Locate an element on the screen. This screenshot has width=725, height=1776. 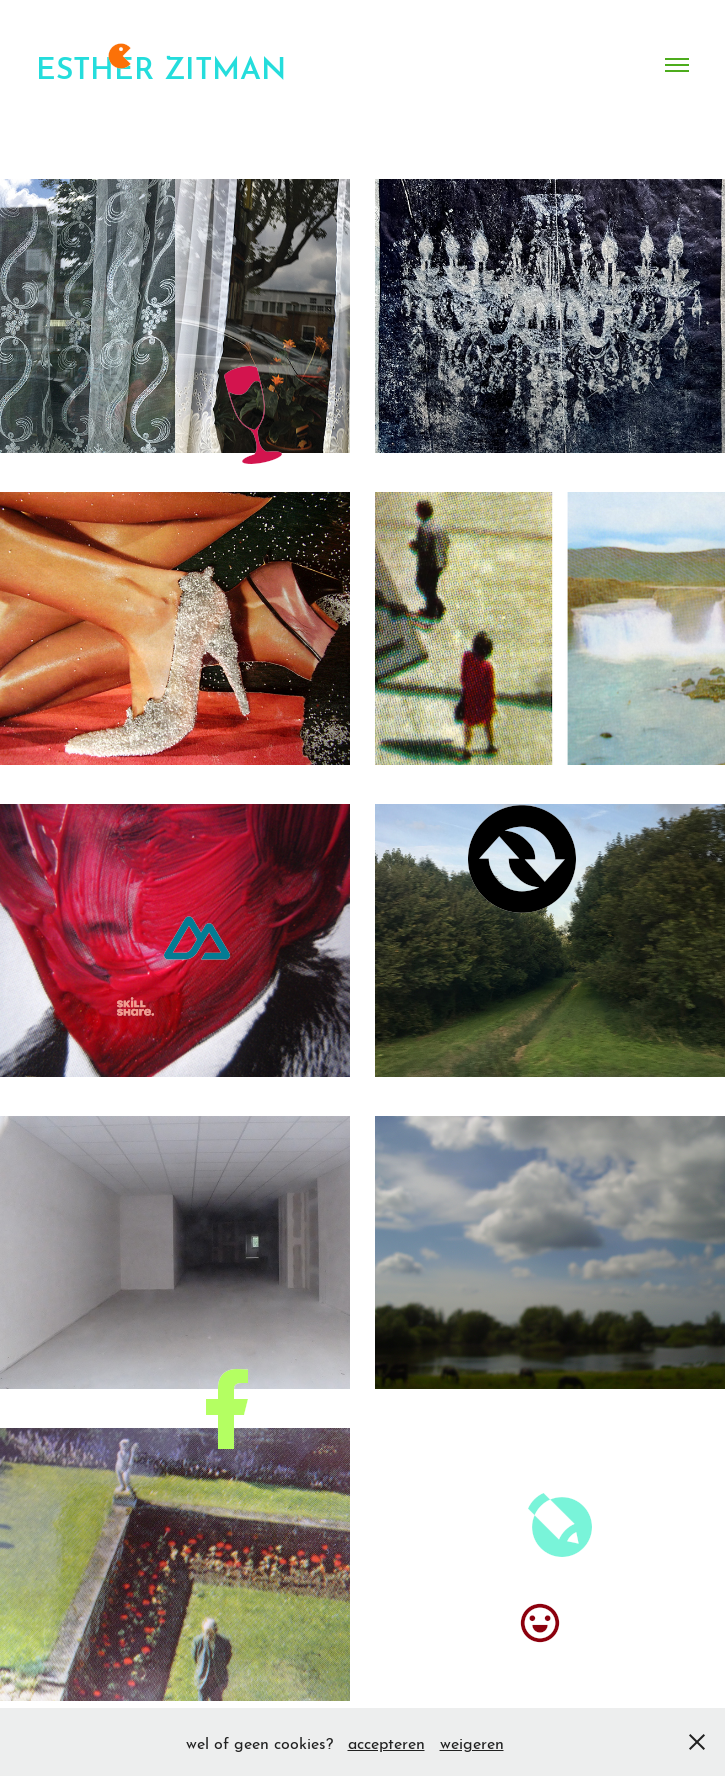
open LiveJournal app is located at coordinates (560, 1525).